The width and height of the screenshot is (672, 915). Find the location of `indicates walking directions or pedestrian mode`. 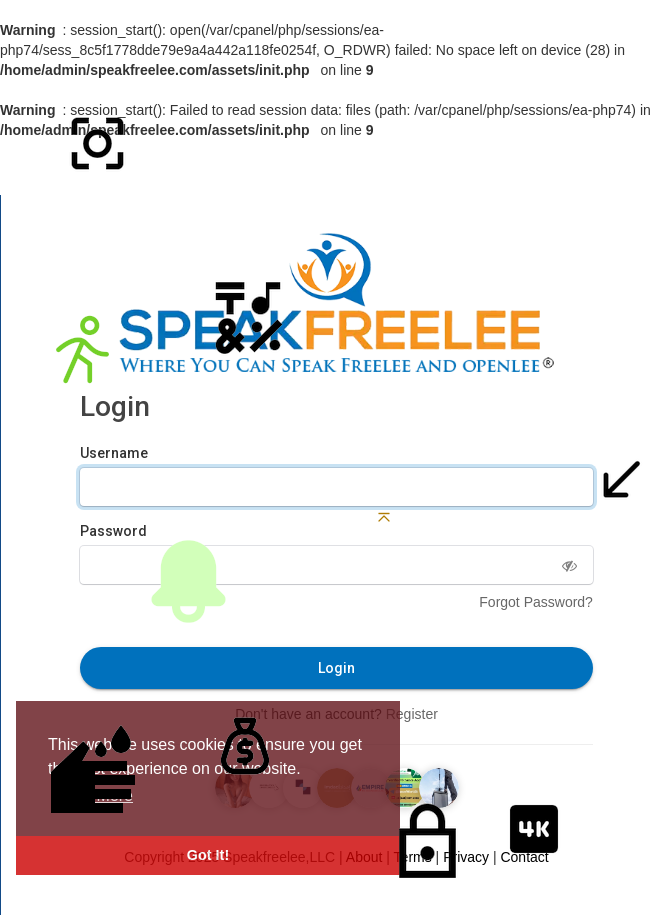

indicates walking directions or pedestrian mode is located at coordinates (82, 349).